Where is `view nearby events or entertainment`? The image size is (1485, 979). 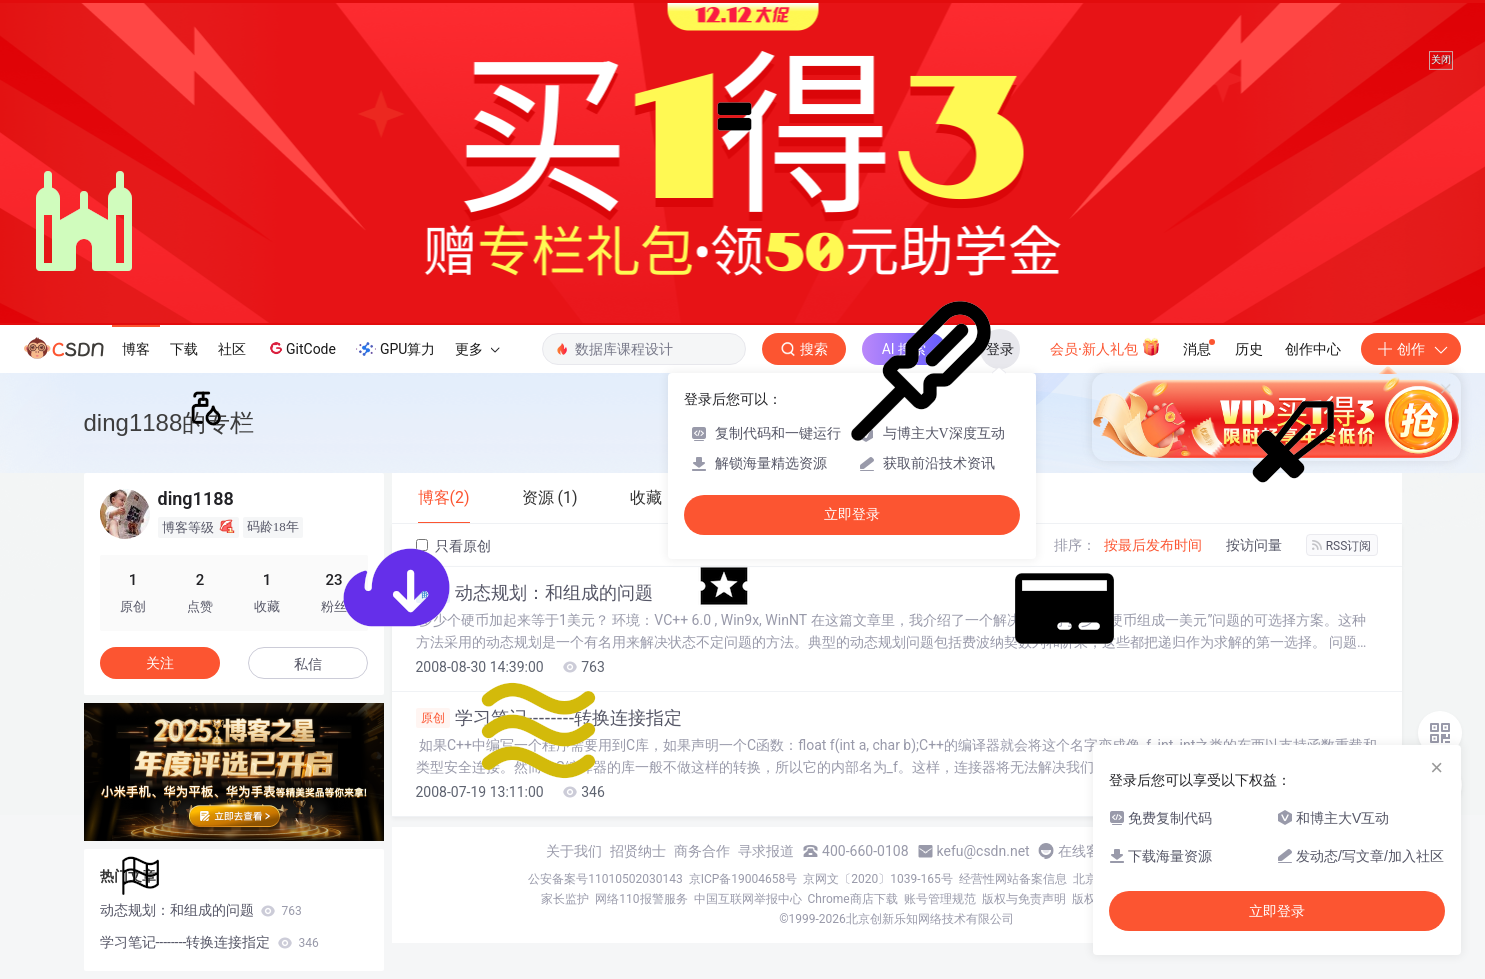
view nearby events or entertainment is located at coordinates (724, 586).